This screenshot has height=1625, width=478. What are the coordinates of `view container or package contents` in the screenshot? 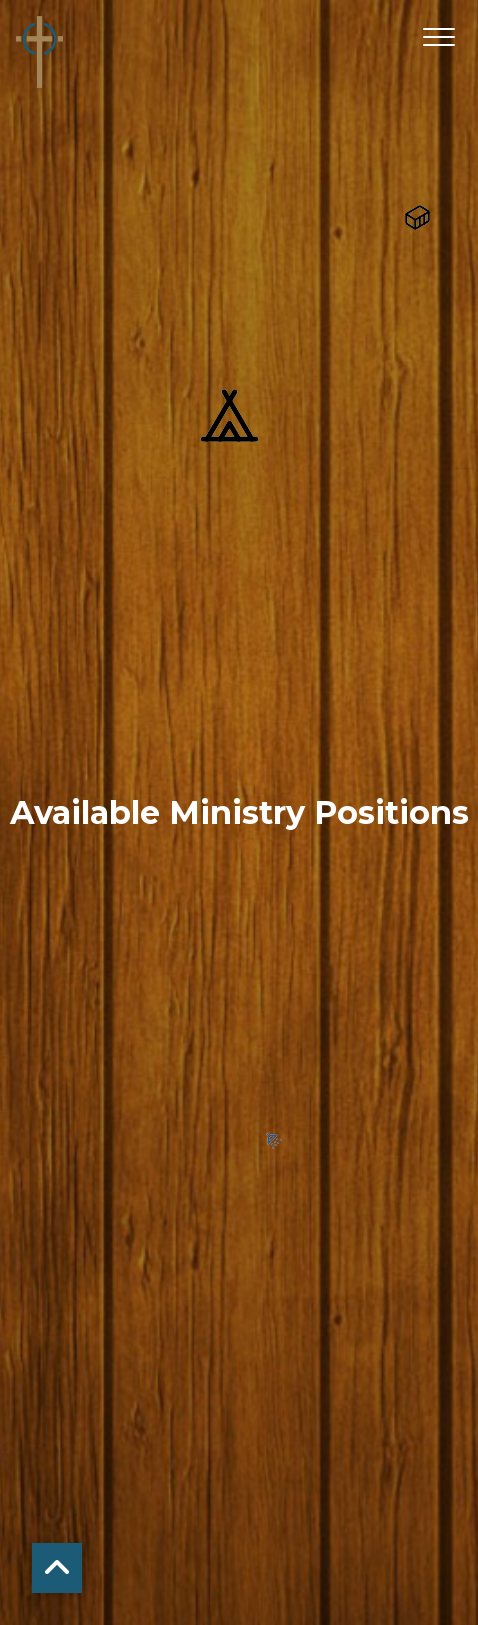 It's located at (417, 217).